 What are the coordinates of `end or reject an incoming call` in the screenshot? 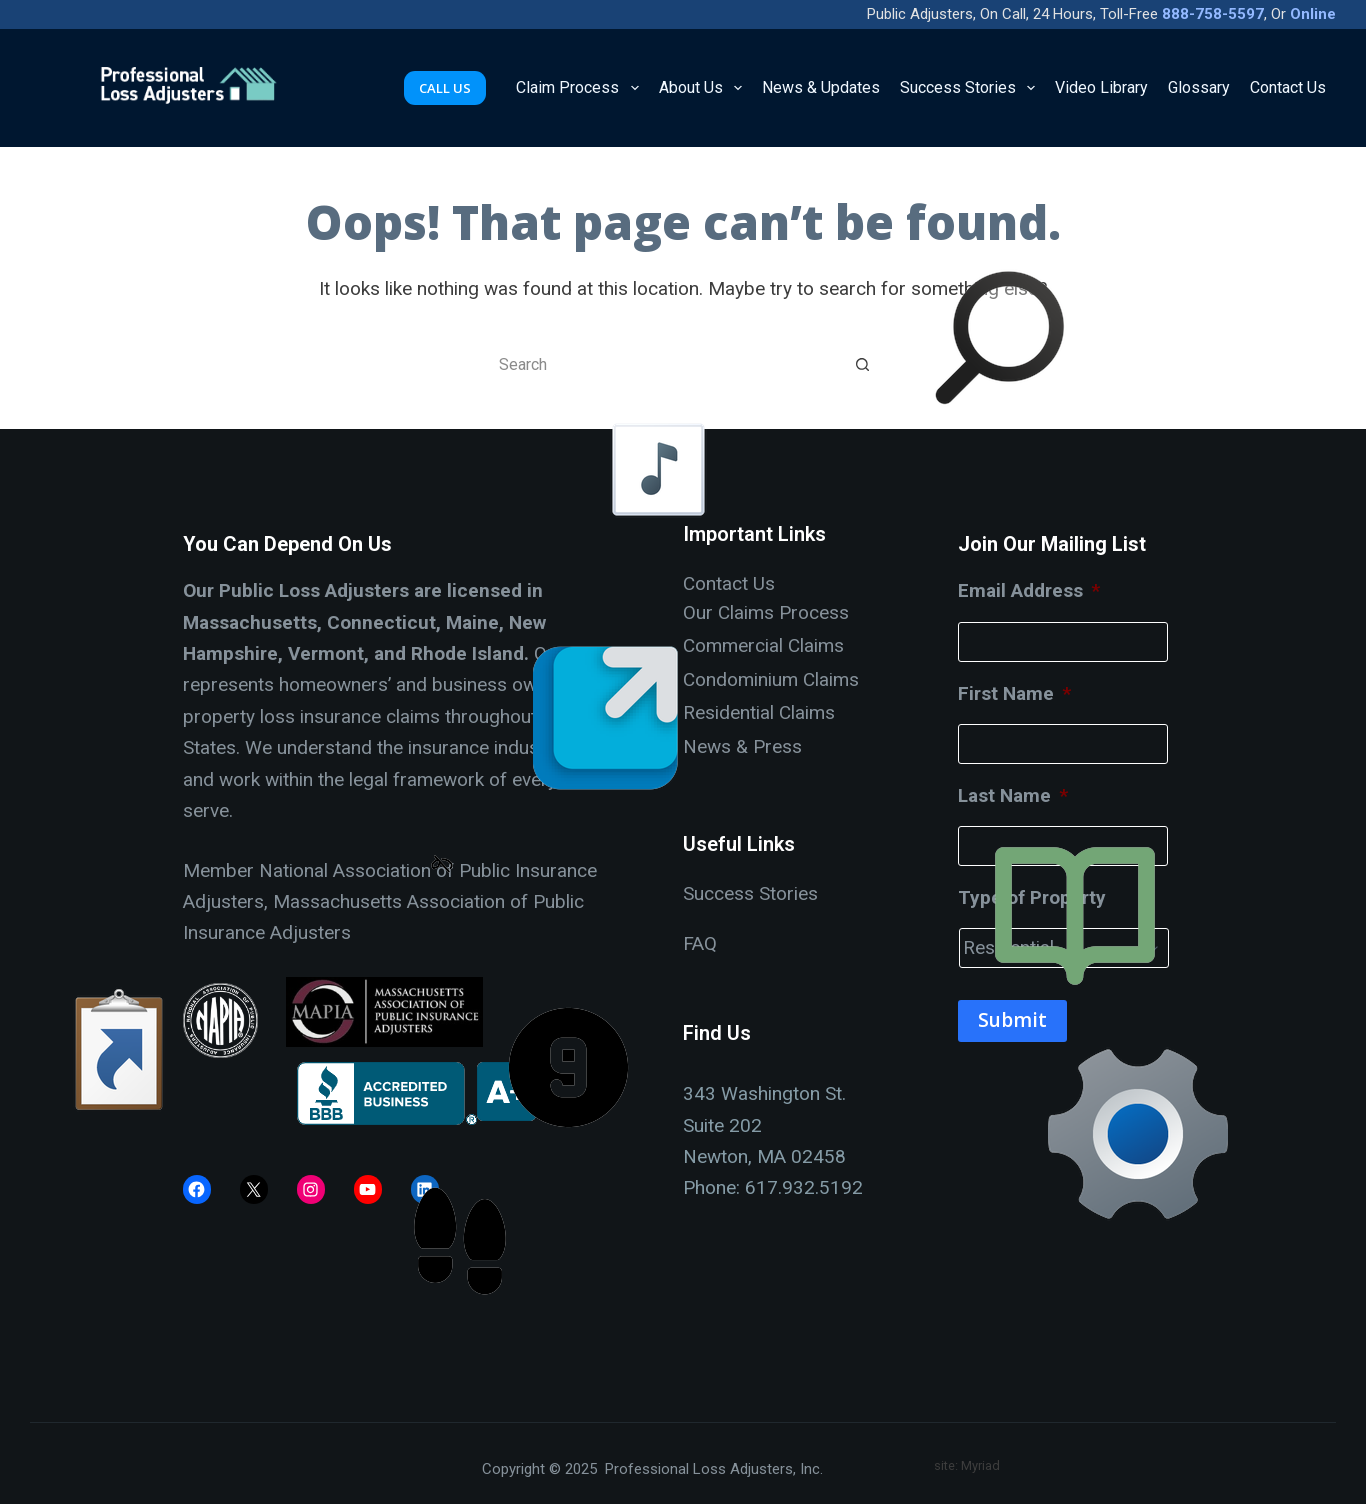 It's located at (442, 864).